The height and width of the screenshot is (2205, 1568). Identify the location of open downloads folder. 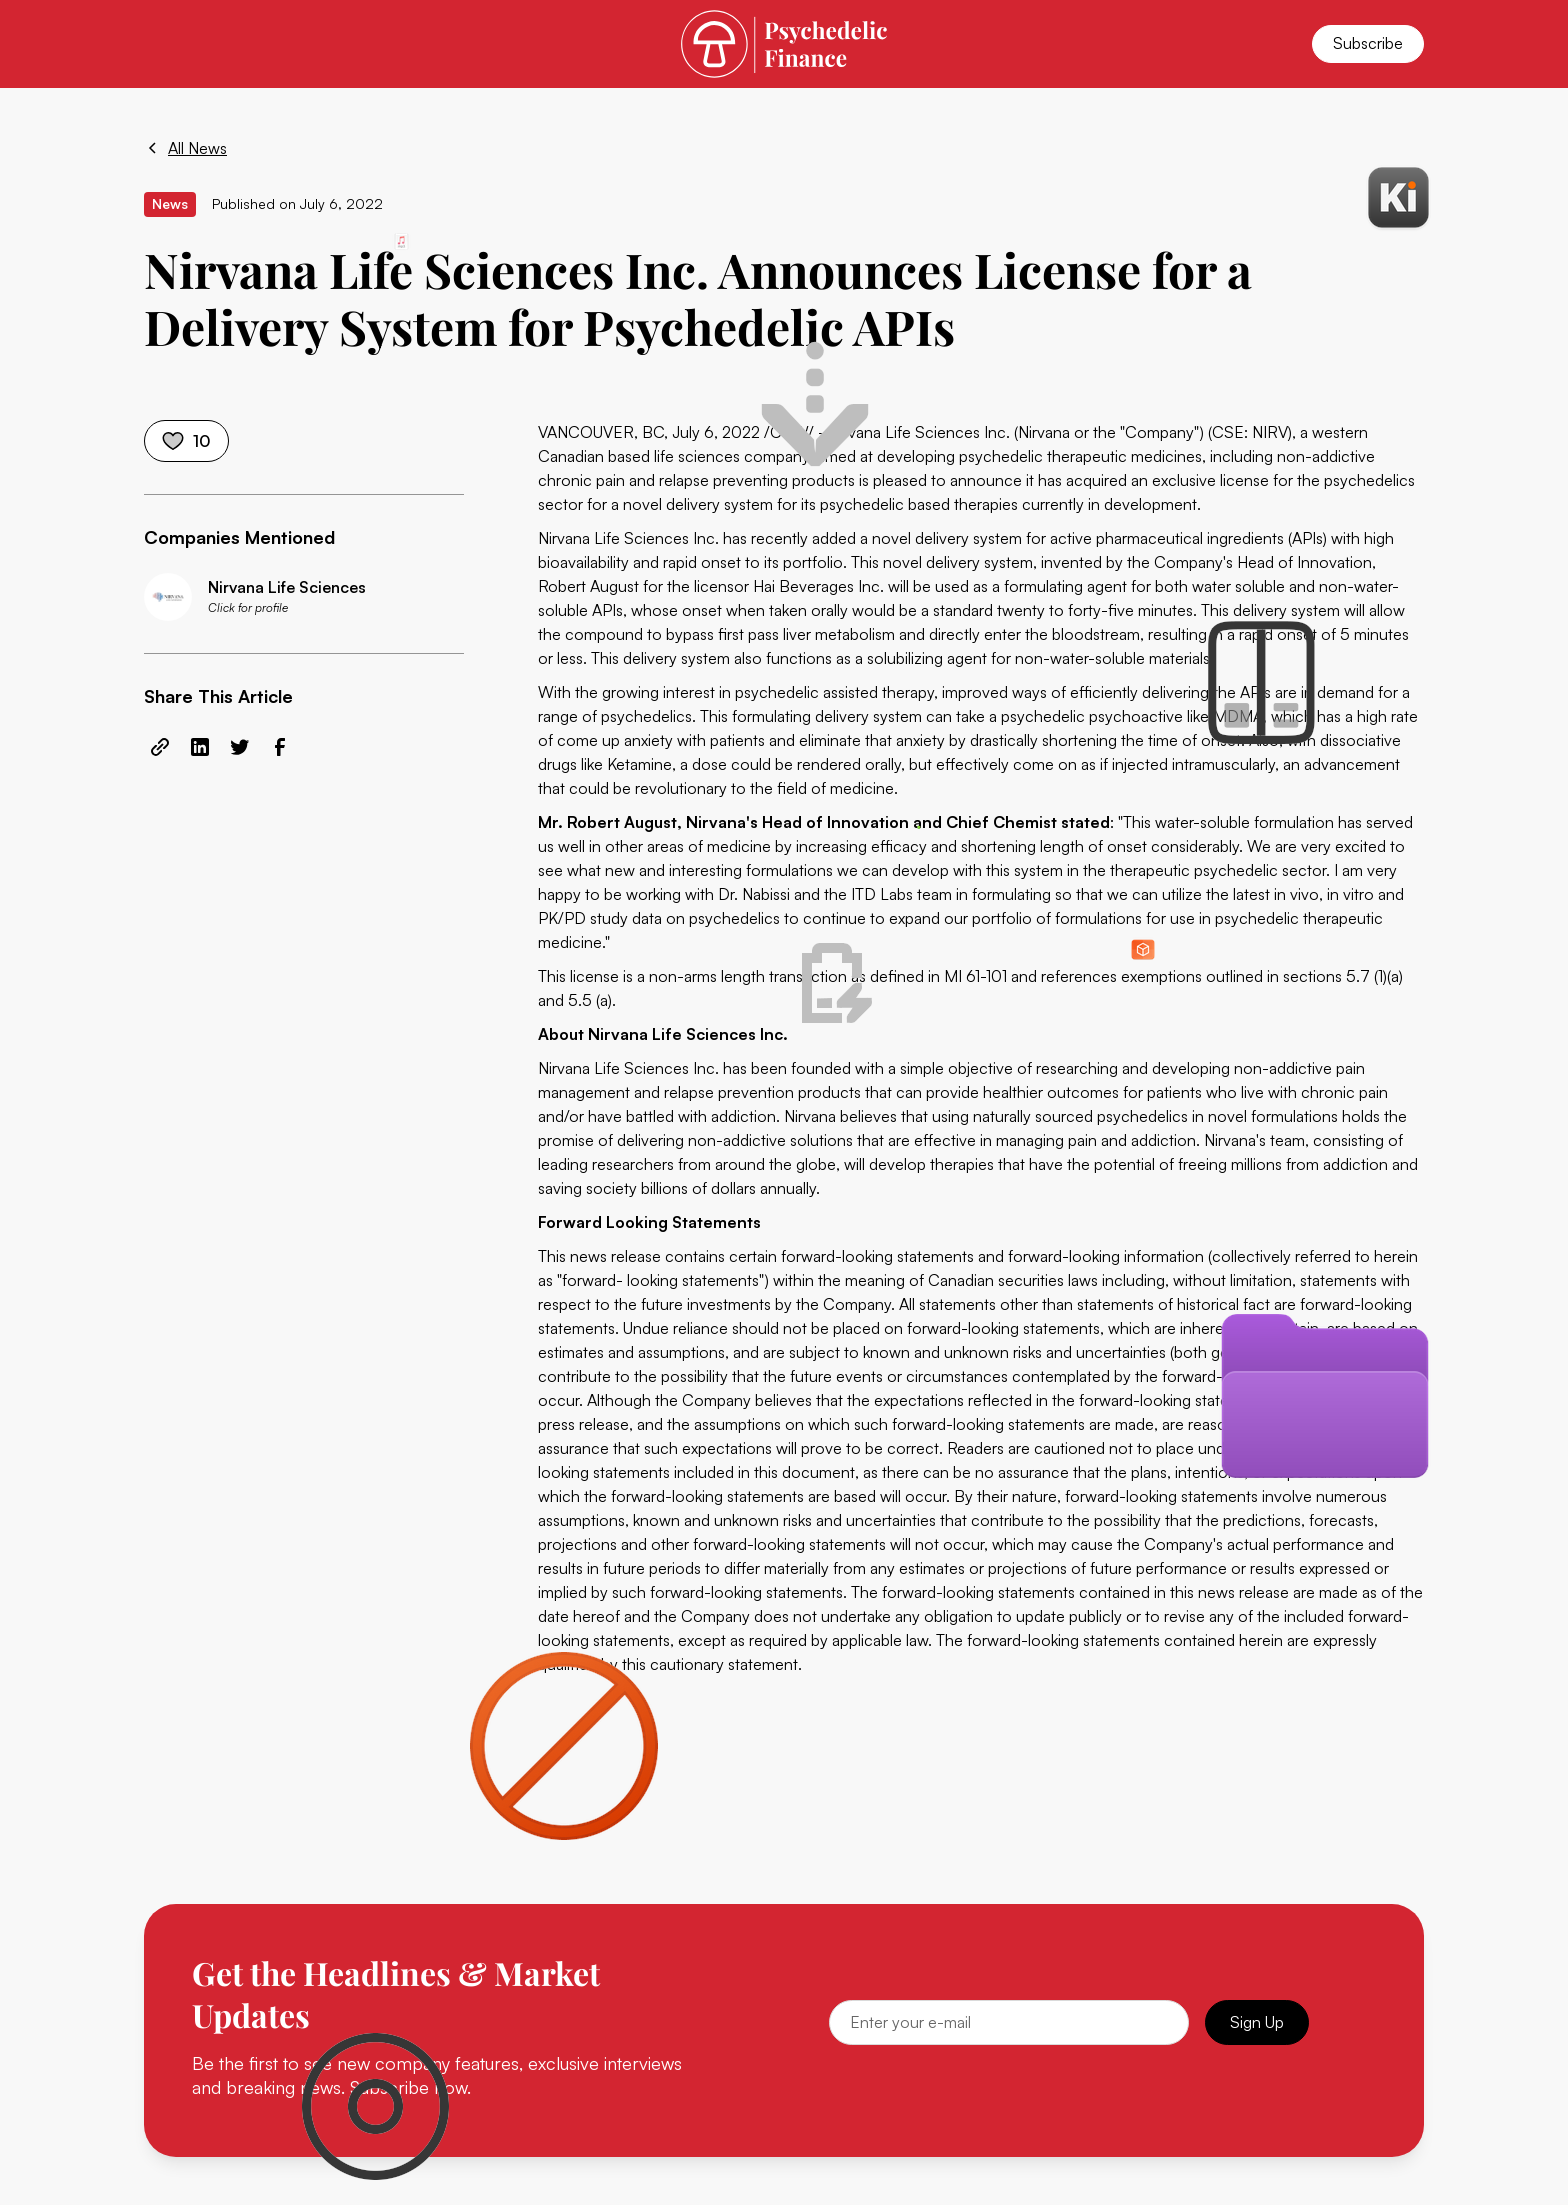
(815, 404).